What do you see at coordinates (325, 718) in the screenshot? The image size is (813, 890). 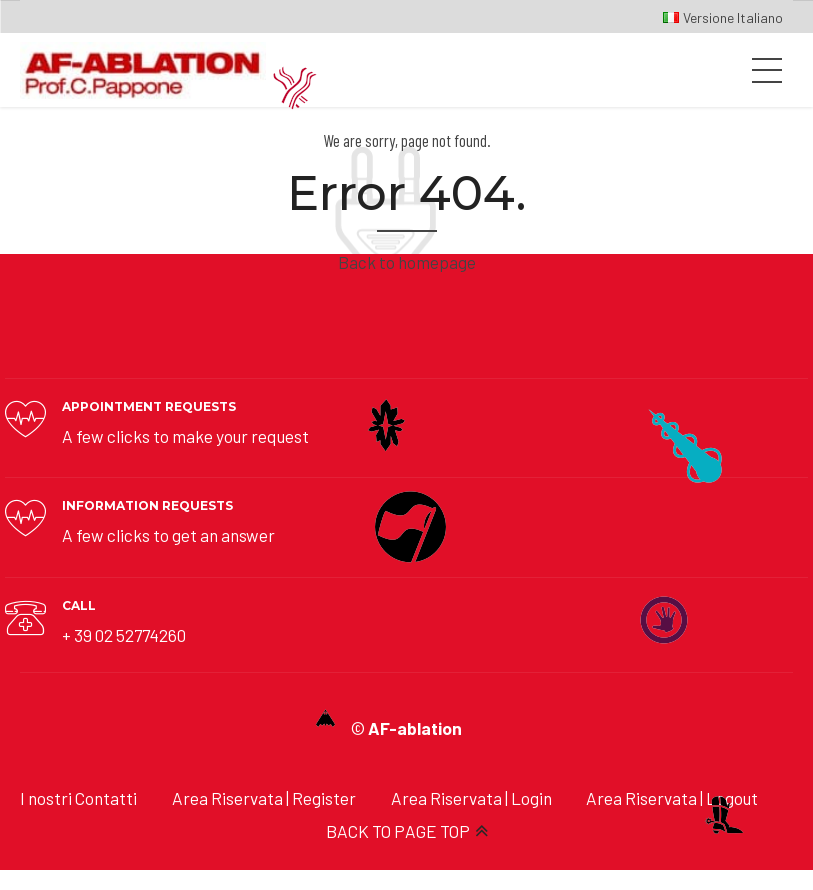 I see `stealth bomber aircraft unit in a strategy game` at bounding box center [325, 718].